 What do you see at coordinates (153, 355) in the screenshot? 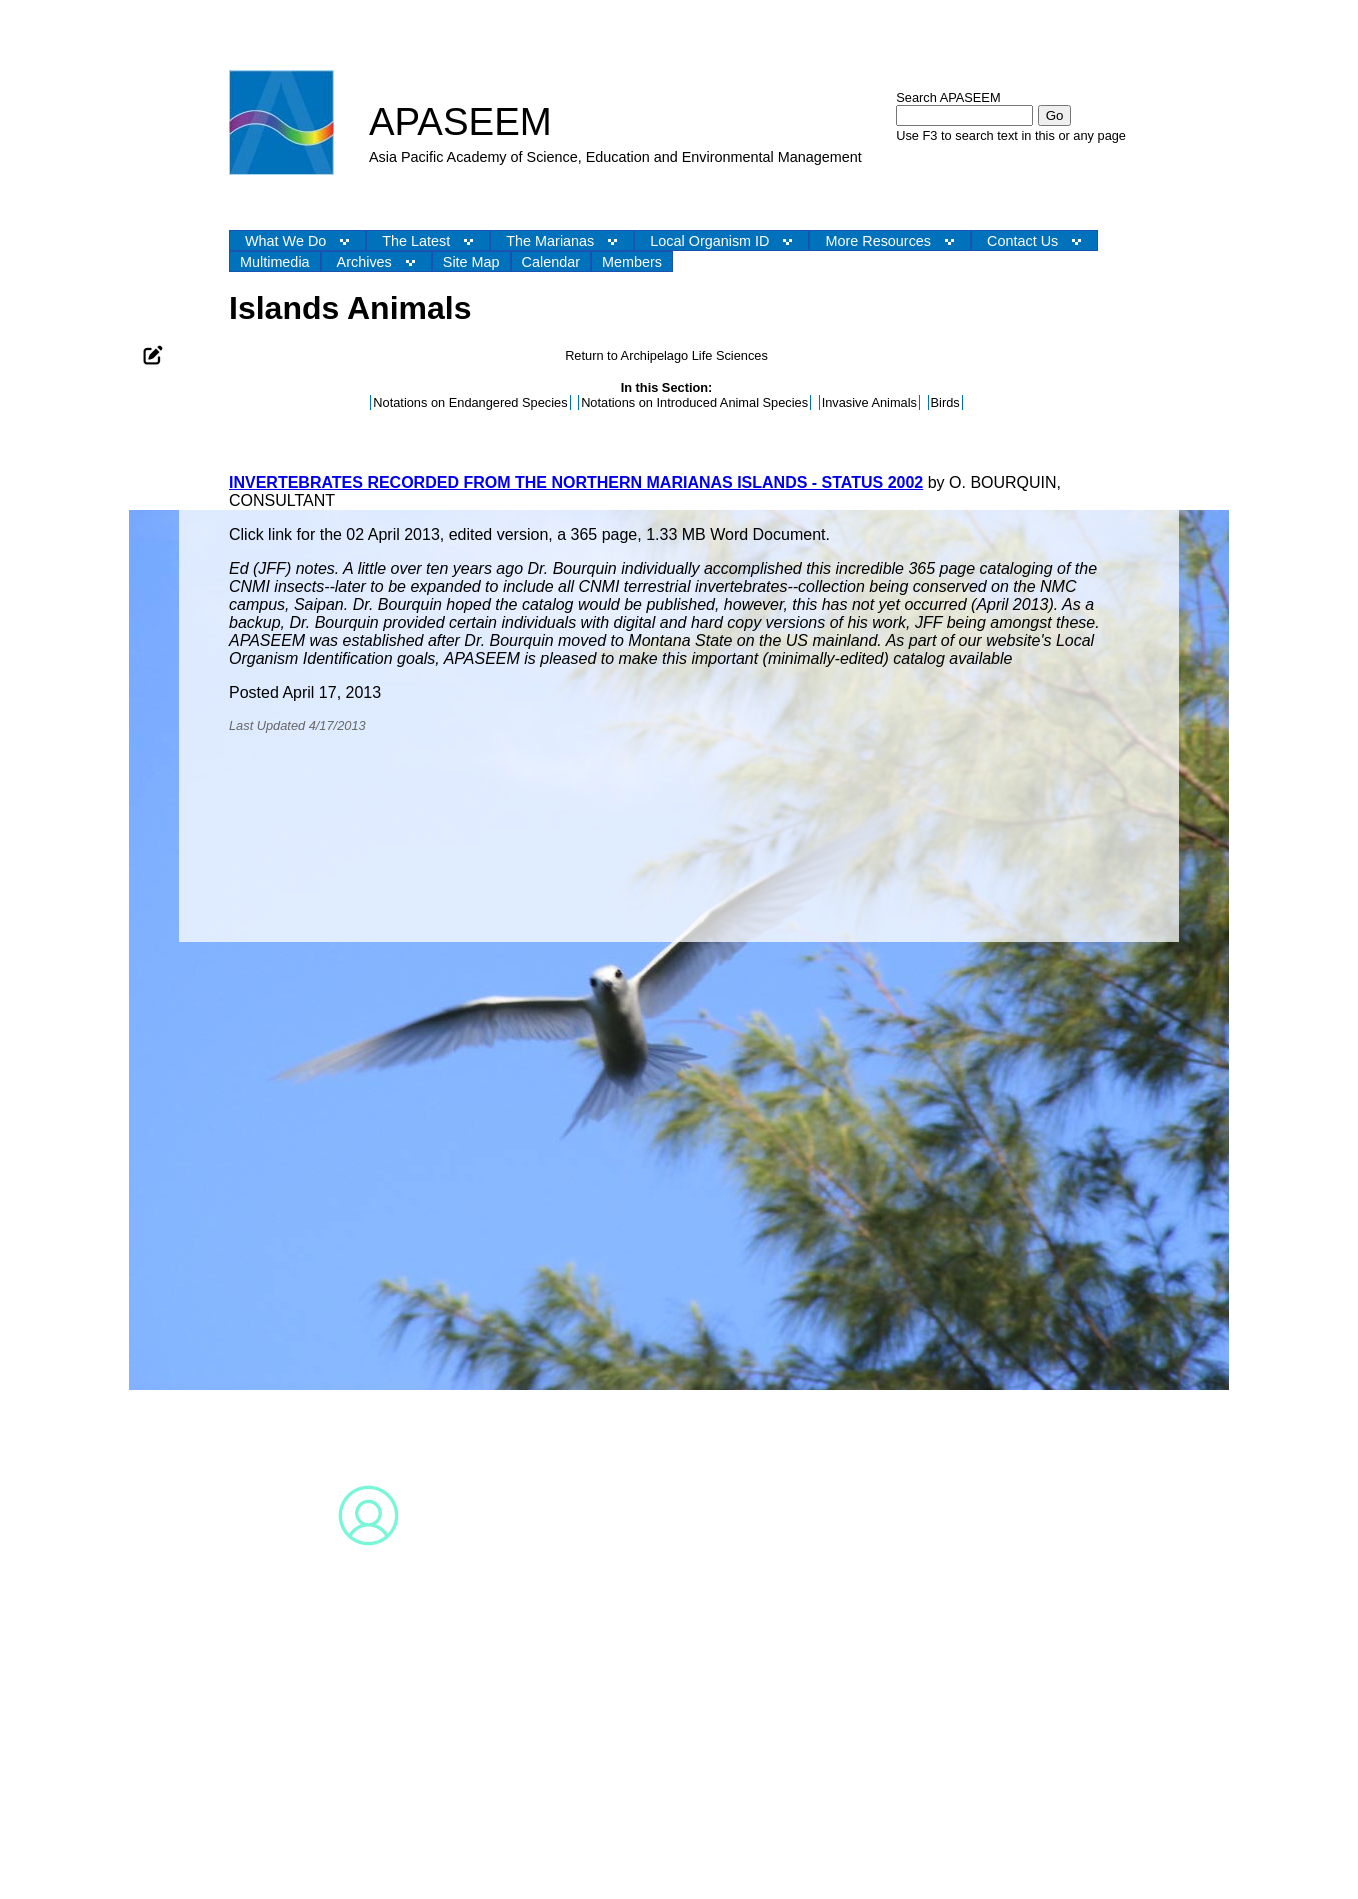
I see `edit or modify content` at bounding box center [153, 355].